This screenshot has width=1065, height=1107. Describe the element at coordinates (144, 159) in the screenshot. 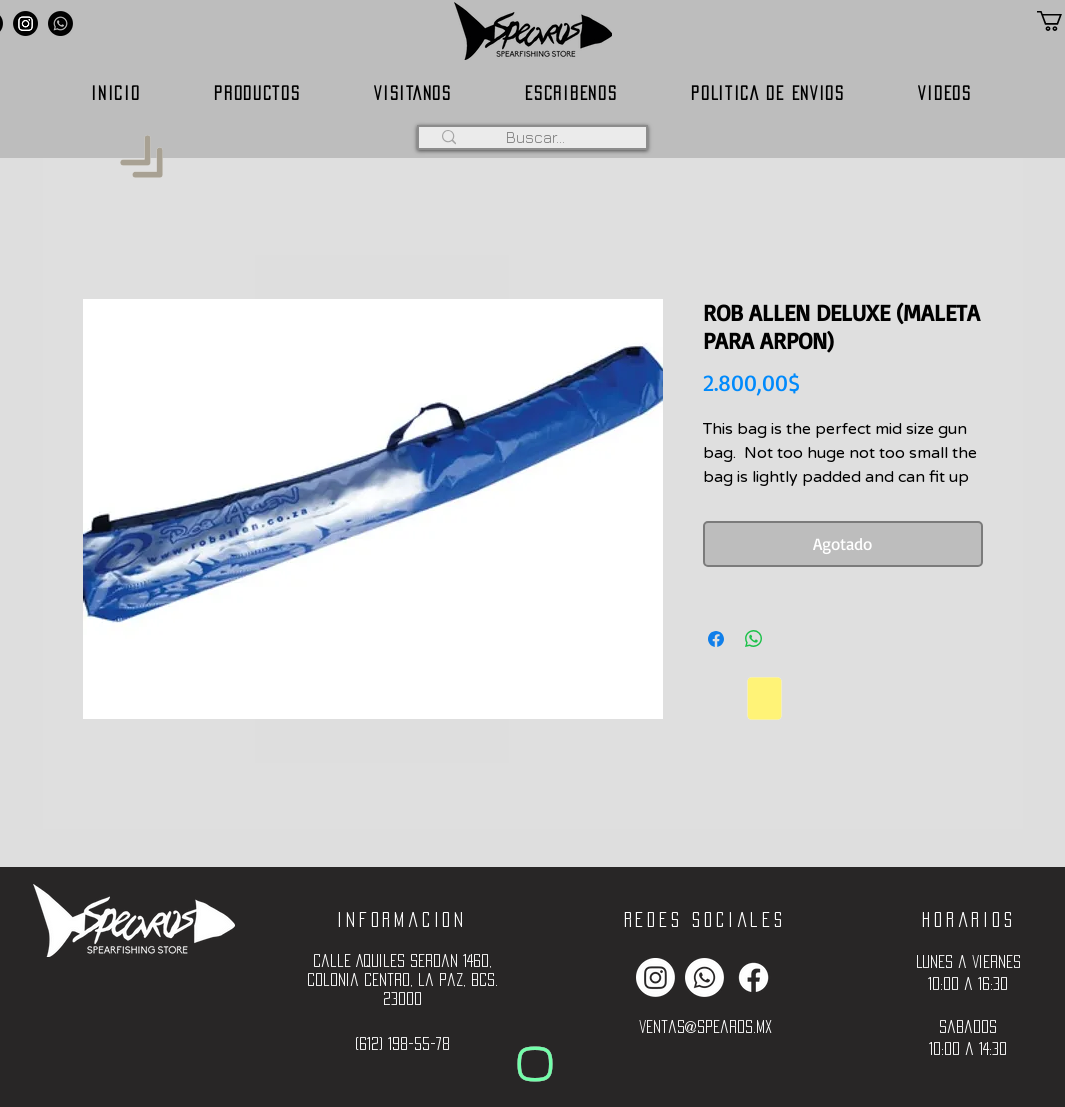

I see `move or resize toward bottom-right corner` at that location.